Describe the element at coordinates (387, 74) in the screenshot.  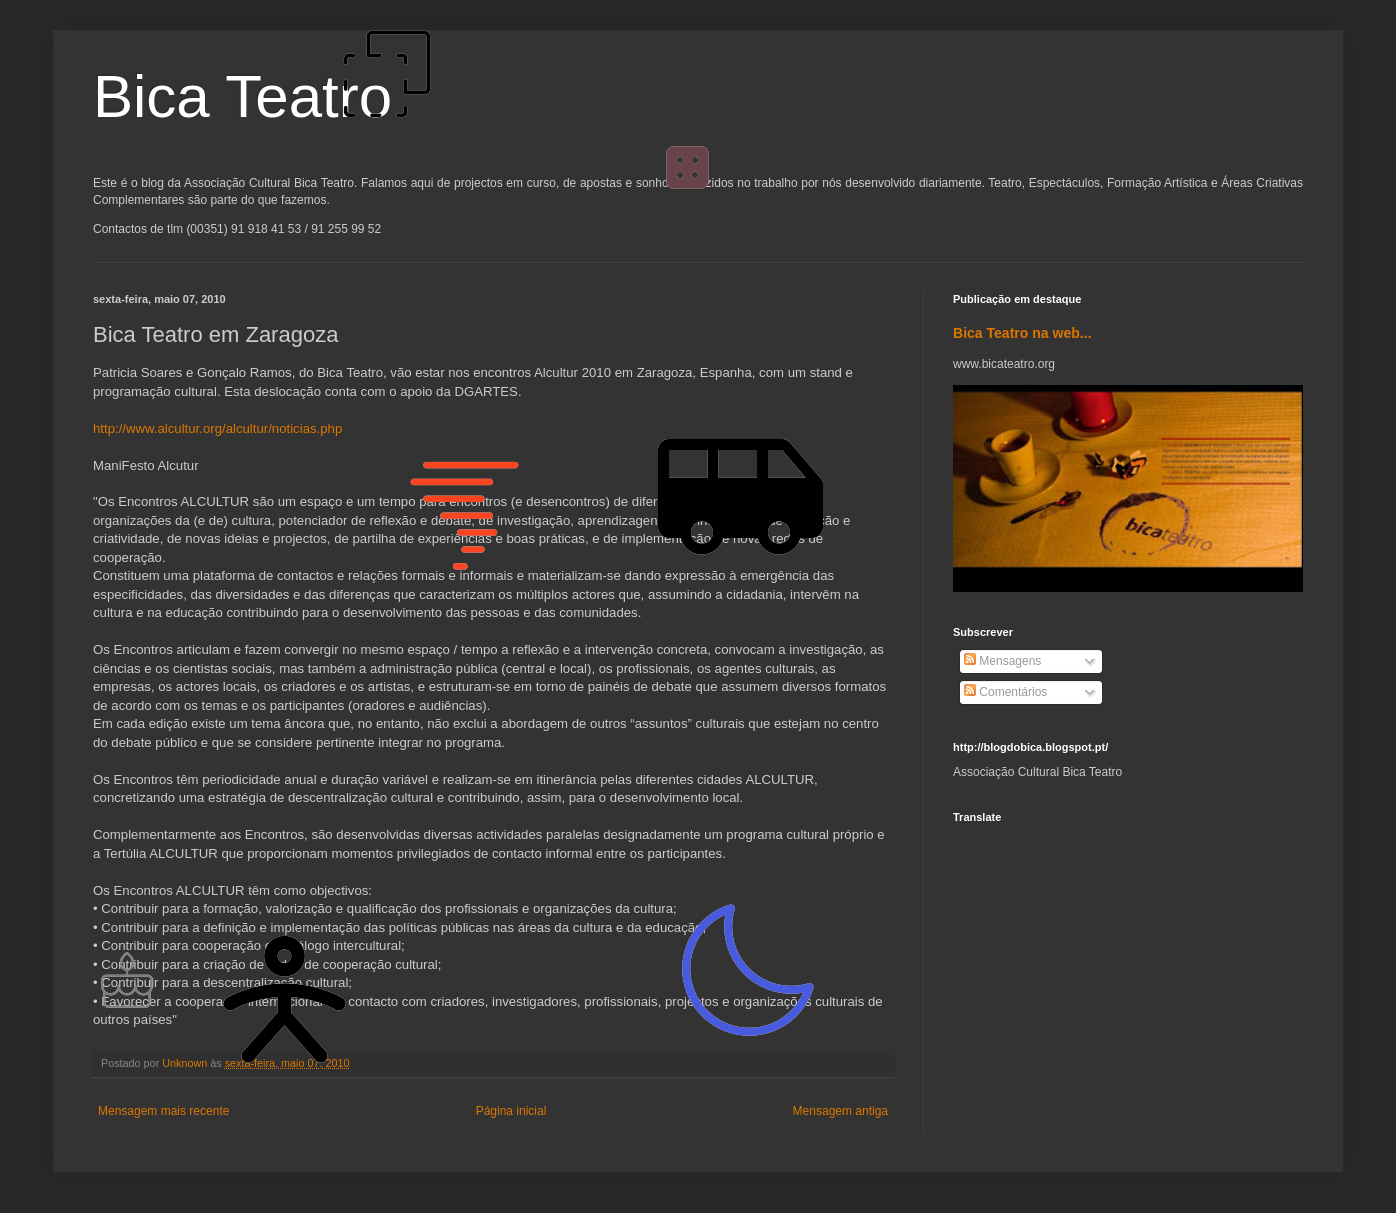
I see `bring selection to front layer` at that location.